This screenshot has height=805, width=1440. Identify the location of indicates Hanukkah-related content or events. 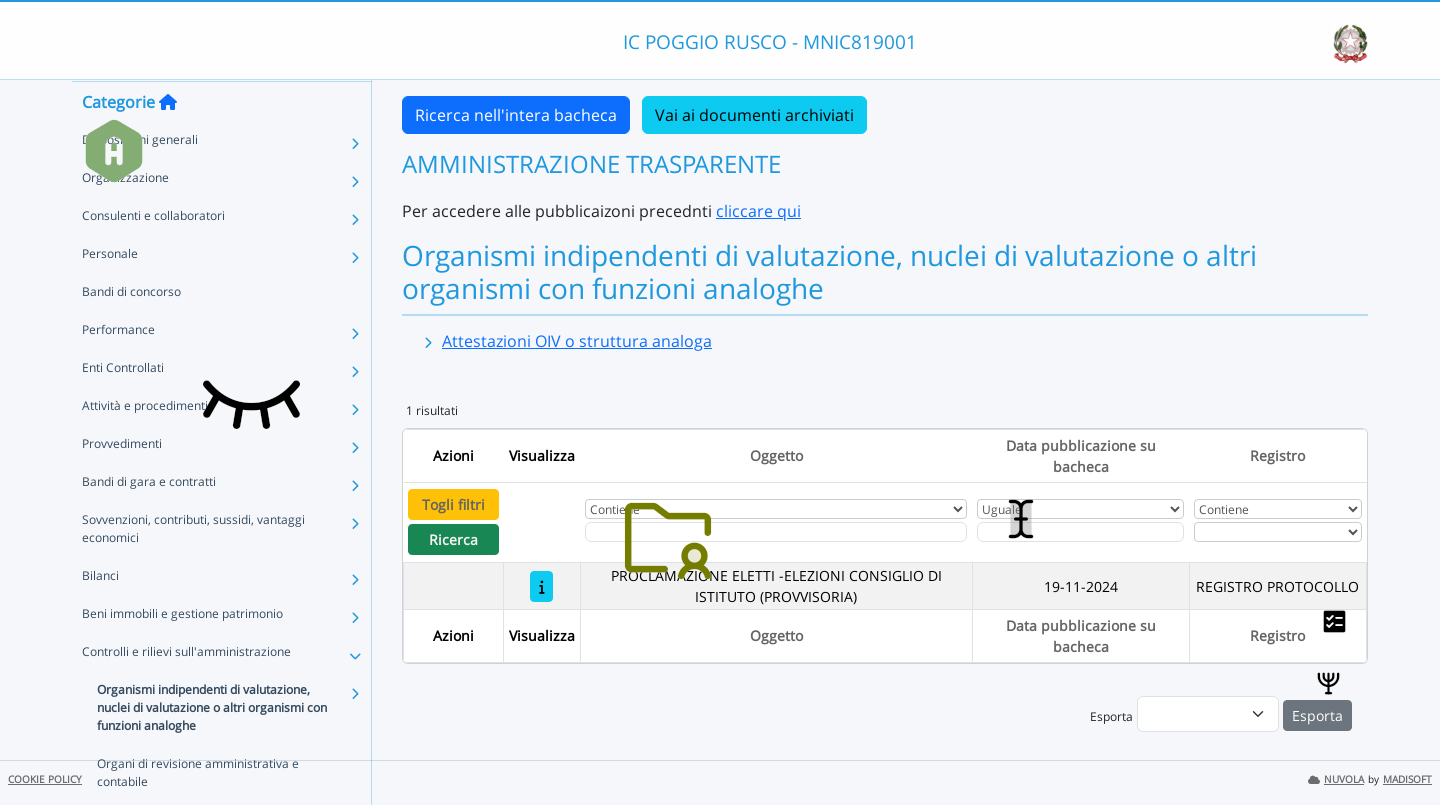
(1328, 683).